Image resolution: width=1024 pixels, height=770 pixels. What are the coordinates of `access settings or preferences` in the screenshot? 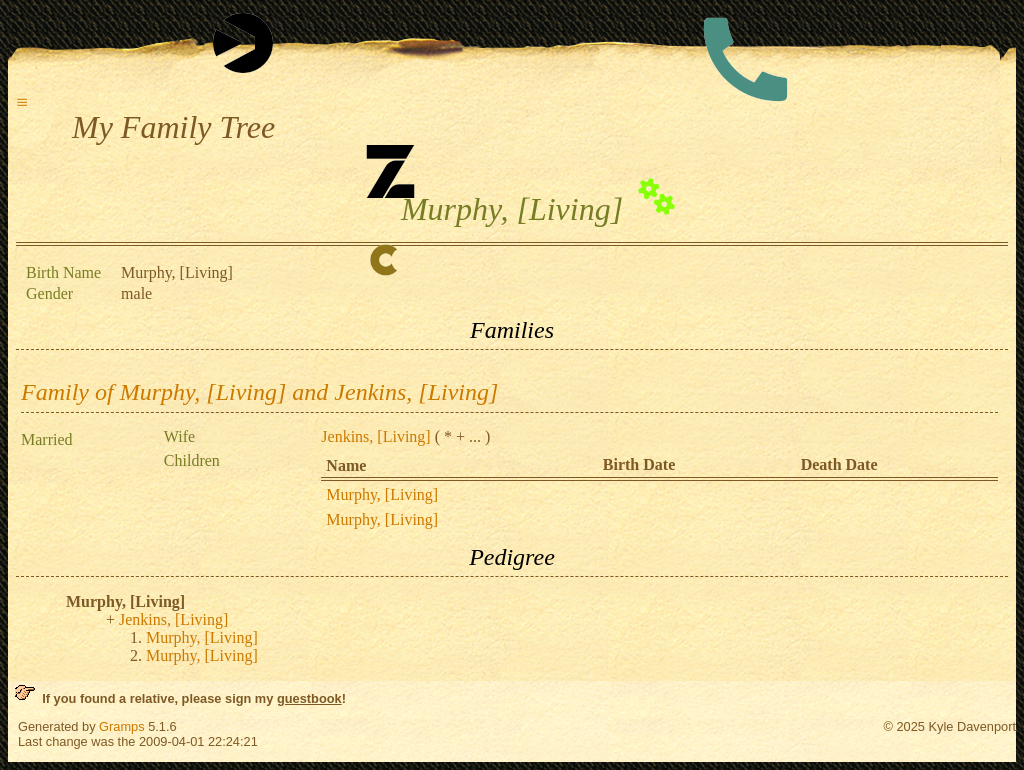 It's located at (656, 196).